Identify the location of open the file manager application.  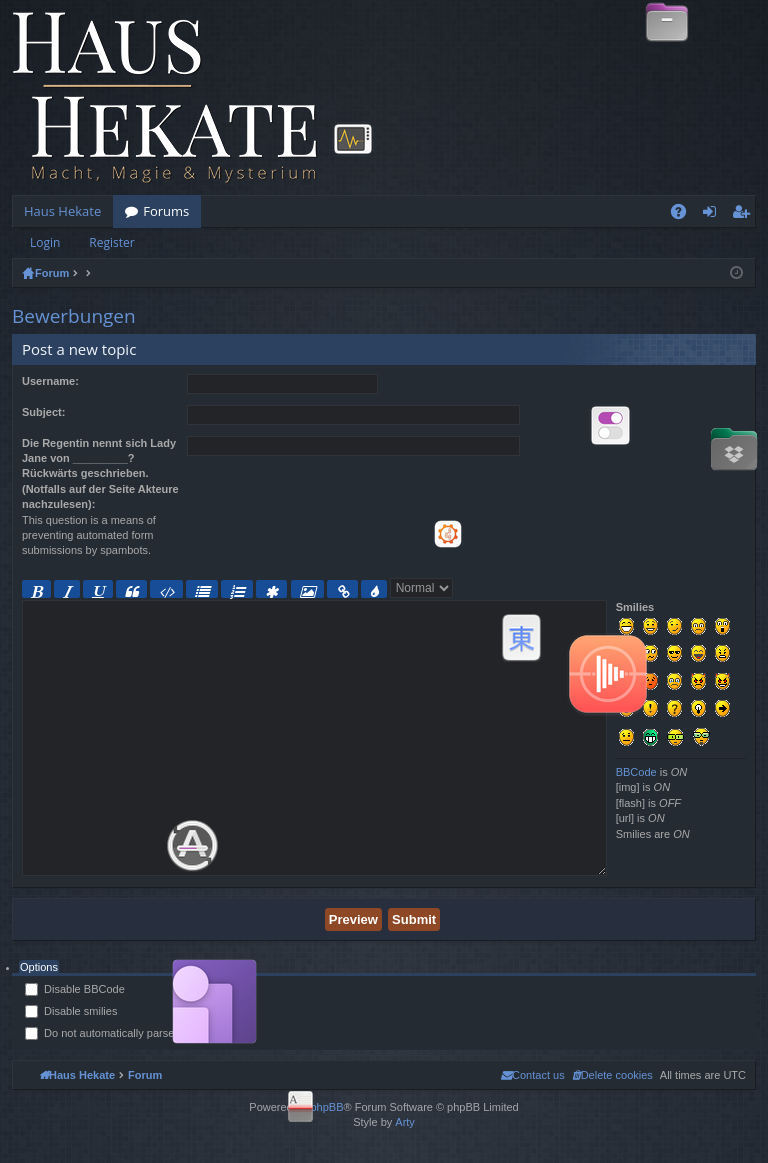
(667, 22).